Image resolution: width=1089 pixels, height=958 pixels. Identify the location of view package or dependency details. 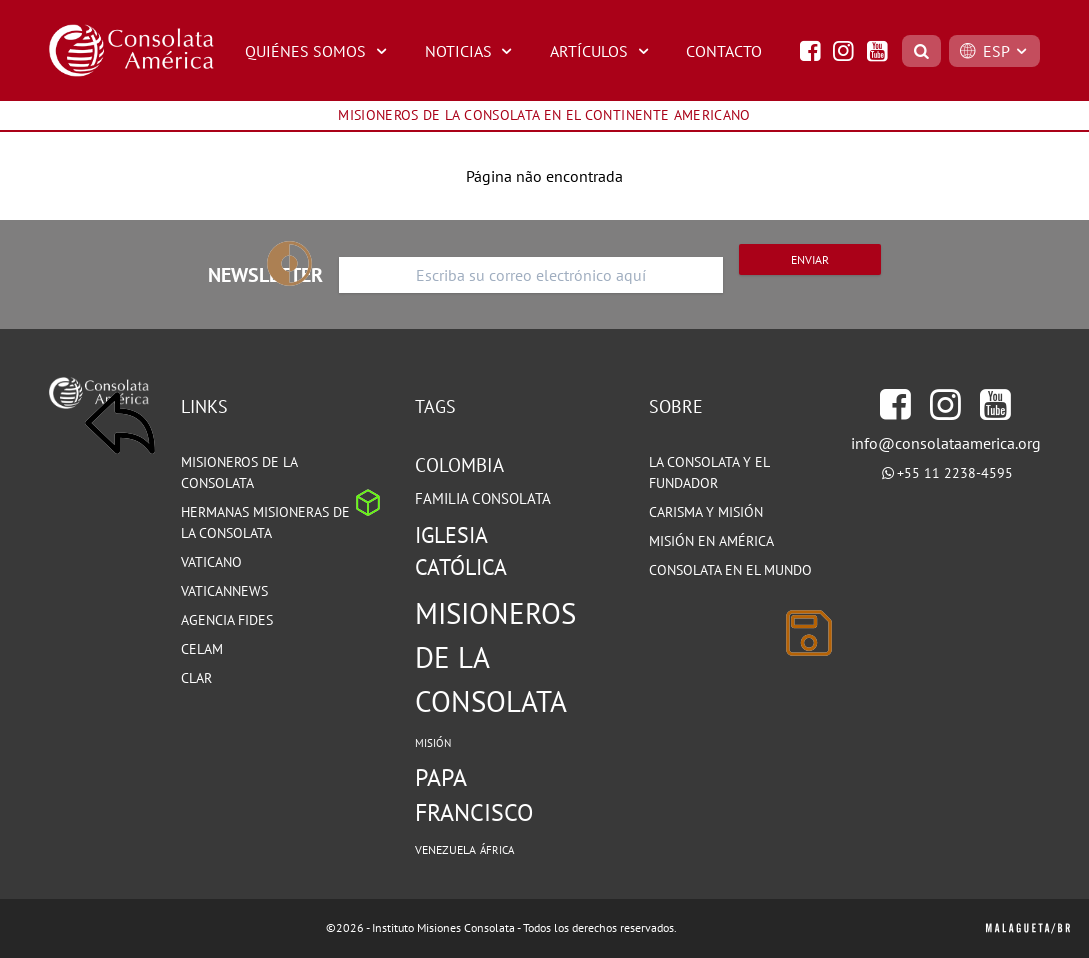
(368, 503).